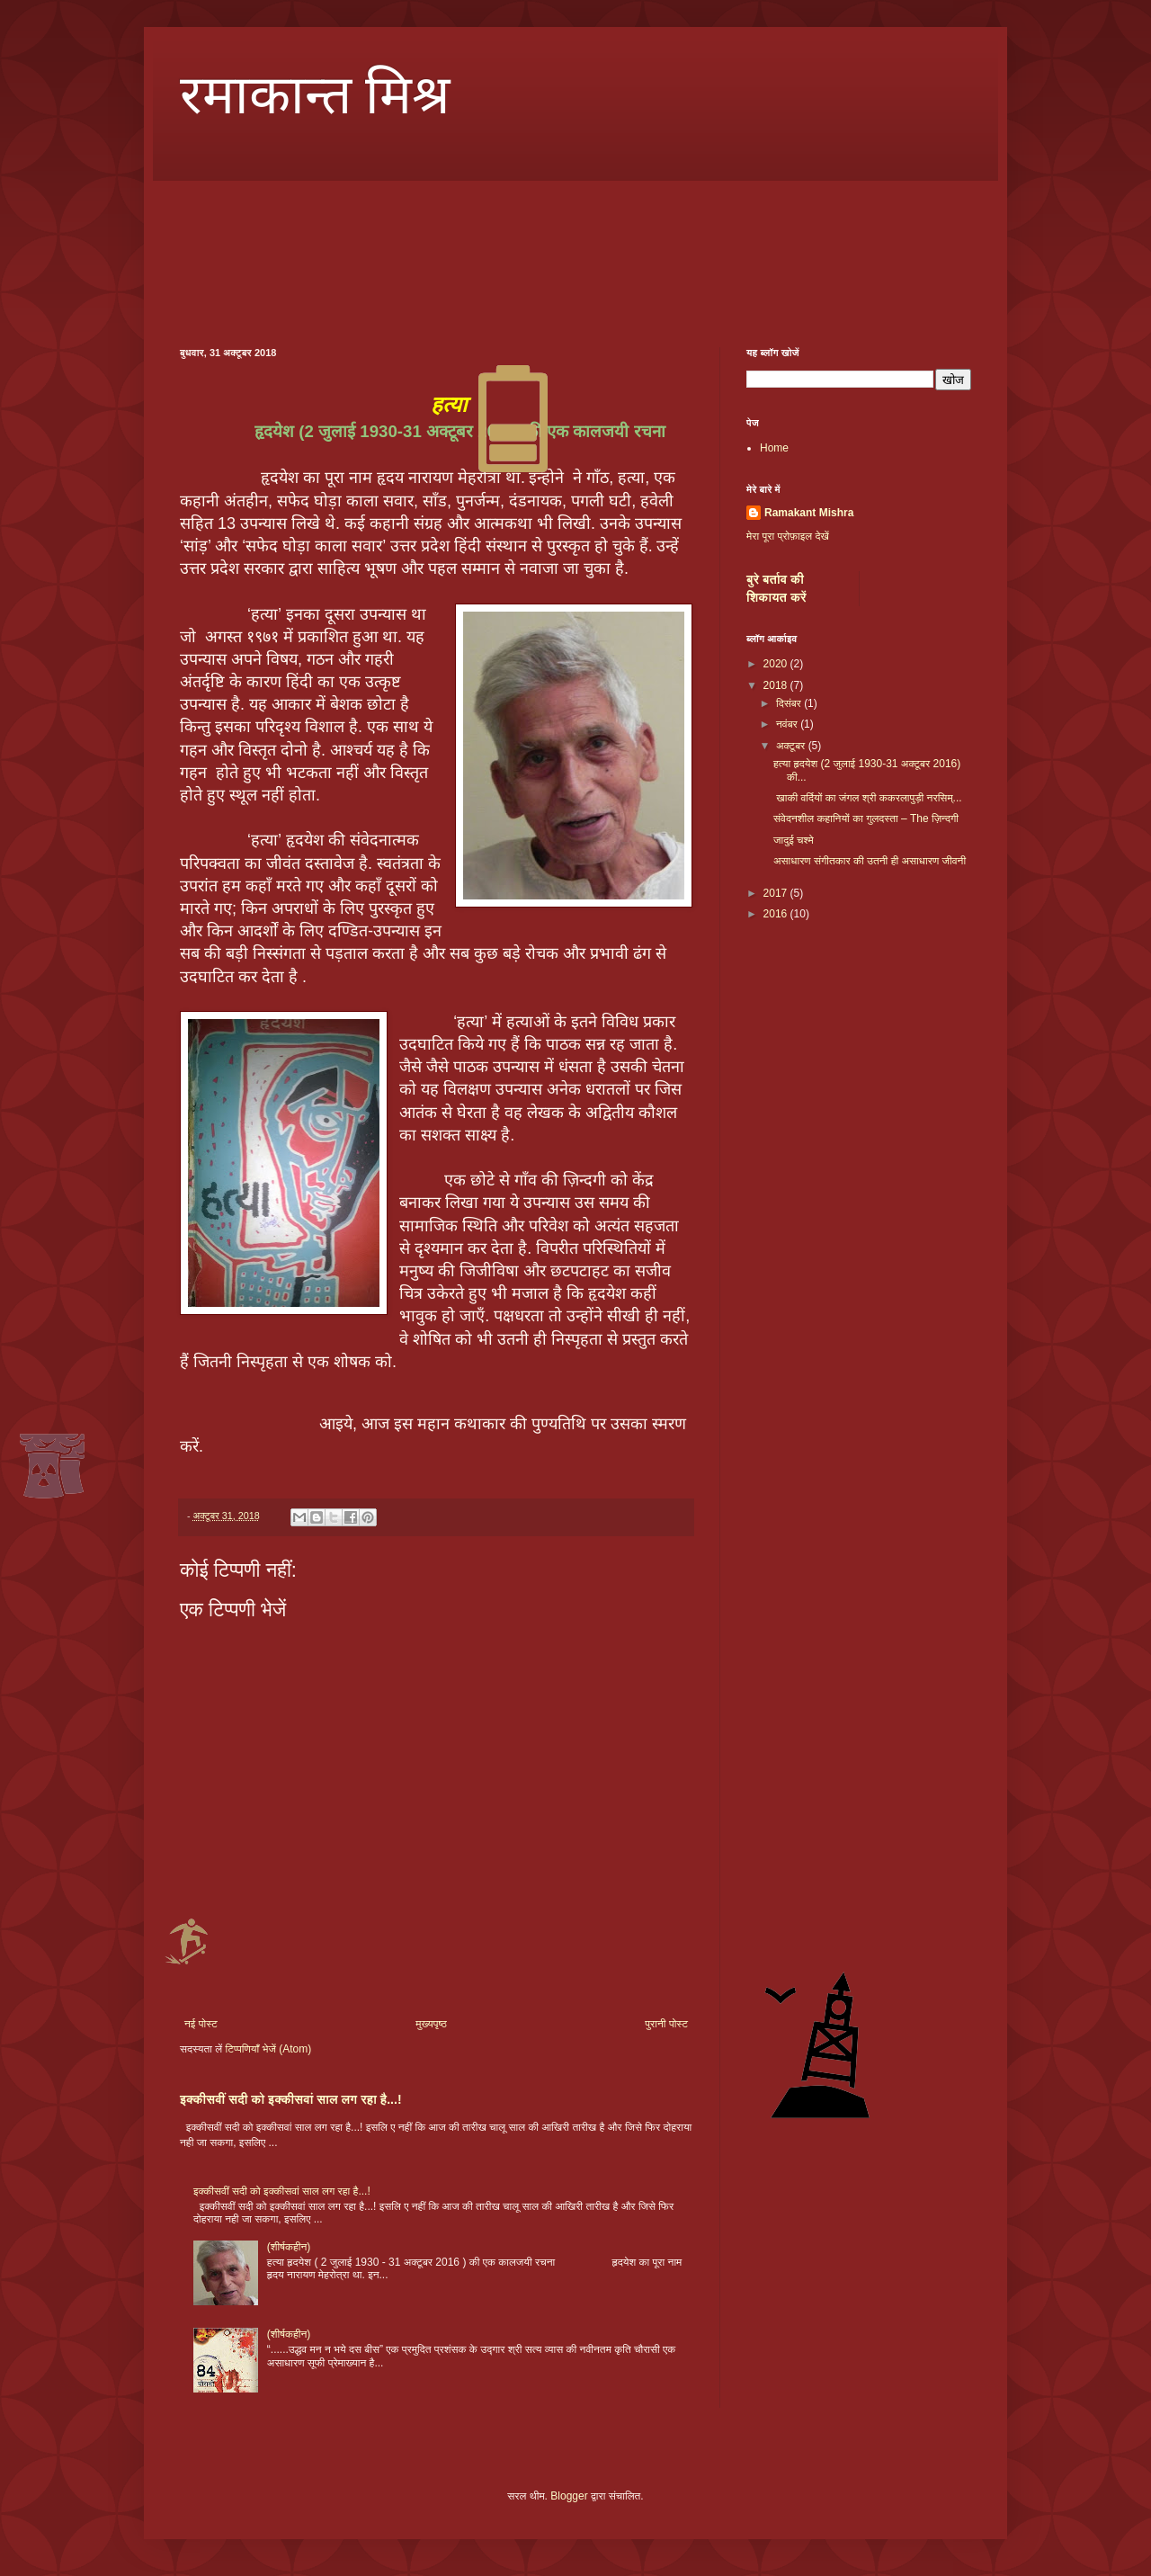 Image resolution: width=1151 pixels, height=2576 pixels. What do you see at coordinates (513, 418) in the screenshot?
I see `indicates battery at 50% charge` at bounding box center [513, 418].